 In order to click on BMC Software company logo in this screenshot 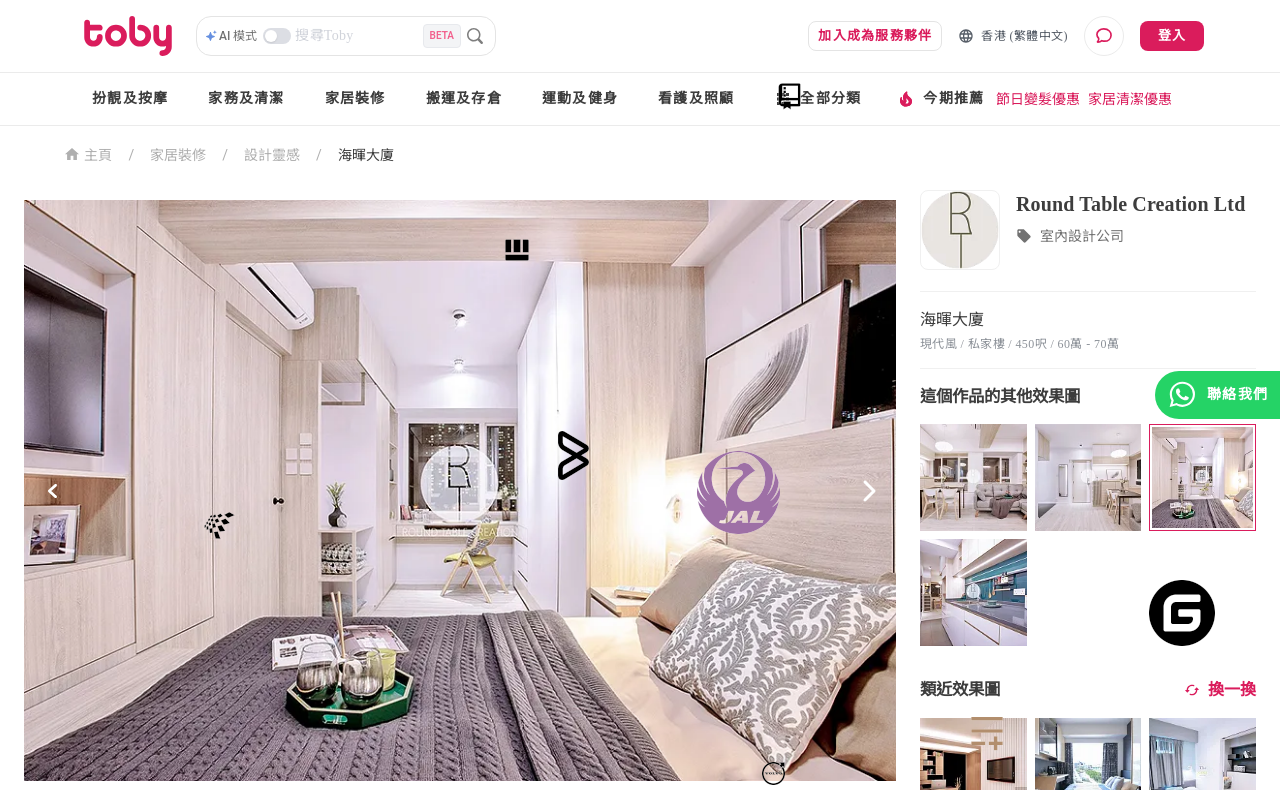, I will do `click(573, 455)`.